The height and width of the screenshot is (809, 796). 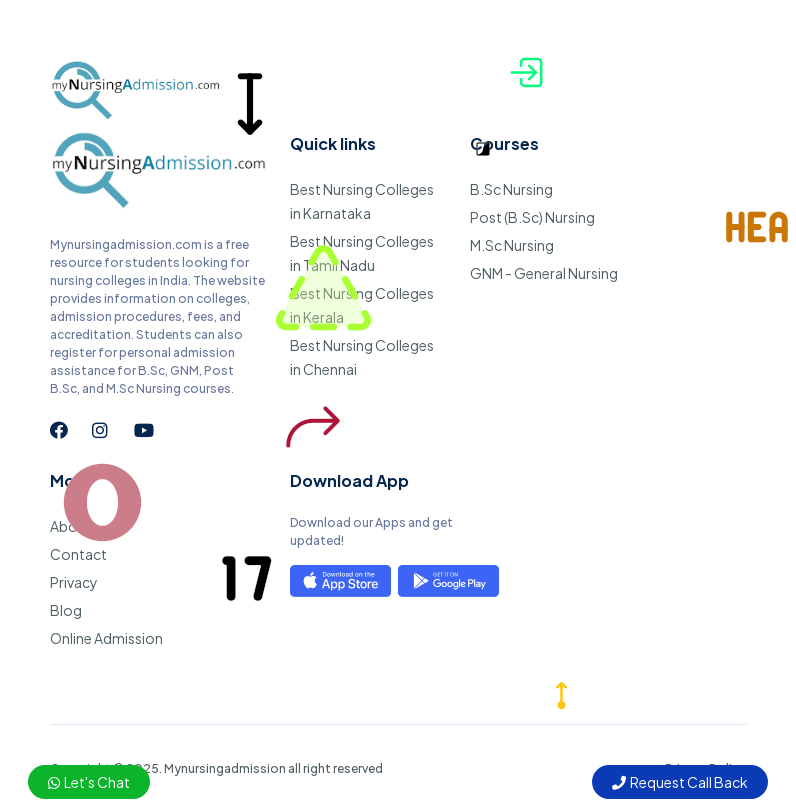 What do you see at coordinates (102, 502) in the screenshot?
I see `open Opera browser` at bounding box center [102, 502].